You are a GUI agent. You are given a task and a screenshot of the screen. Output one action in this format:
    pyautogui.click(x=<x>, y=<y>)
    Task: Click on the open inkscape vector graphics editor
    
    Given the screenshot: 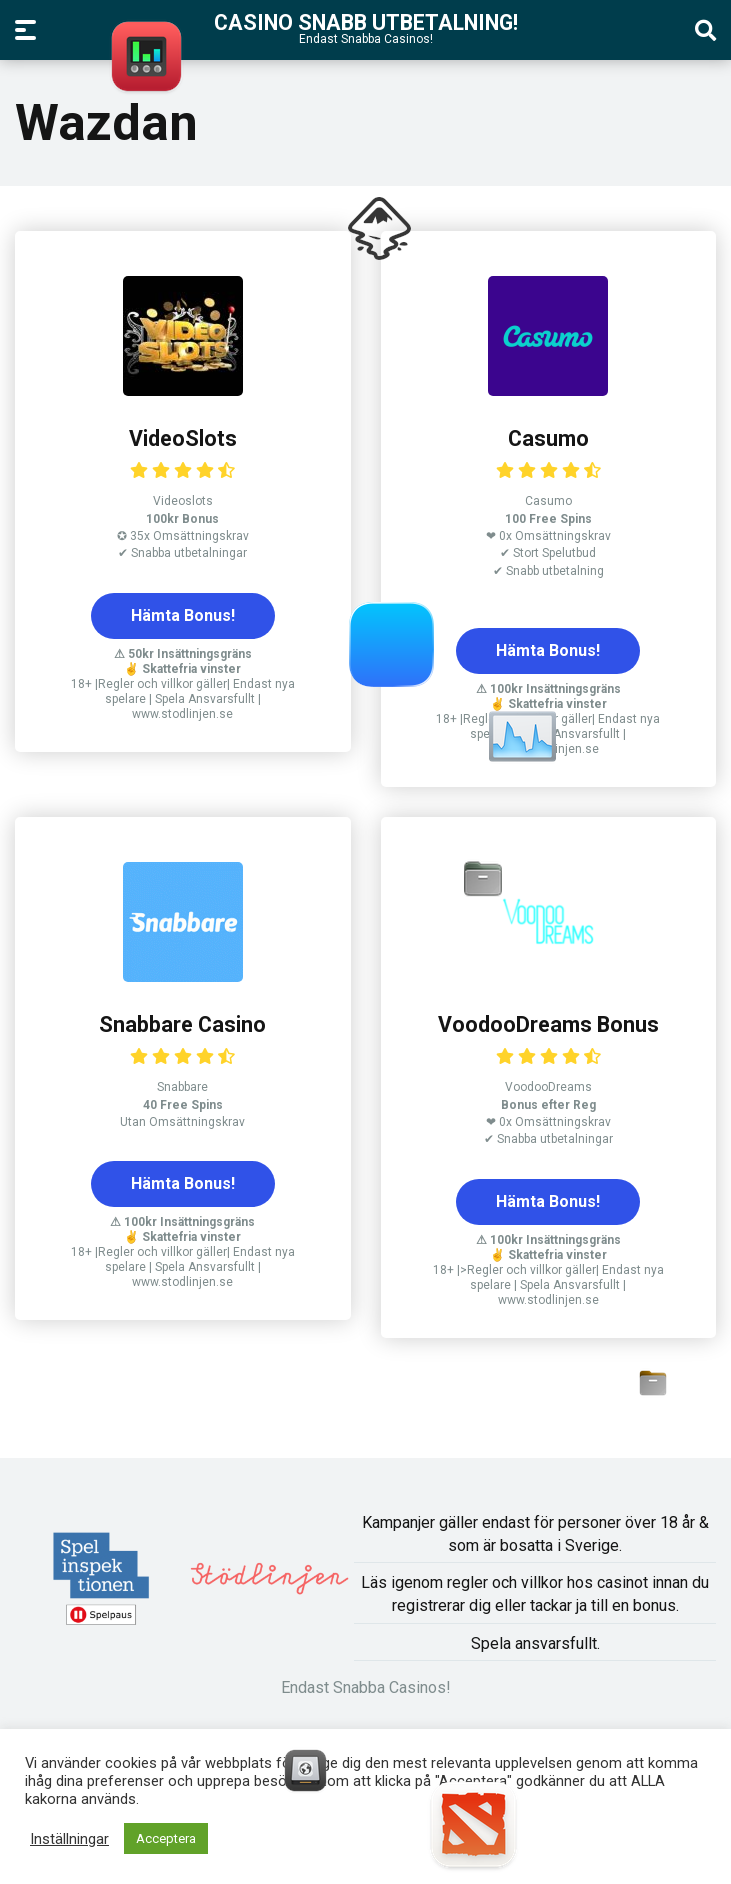 What is the action you would take?
    pyautogui.click(x=379, y=228)
    